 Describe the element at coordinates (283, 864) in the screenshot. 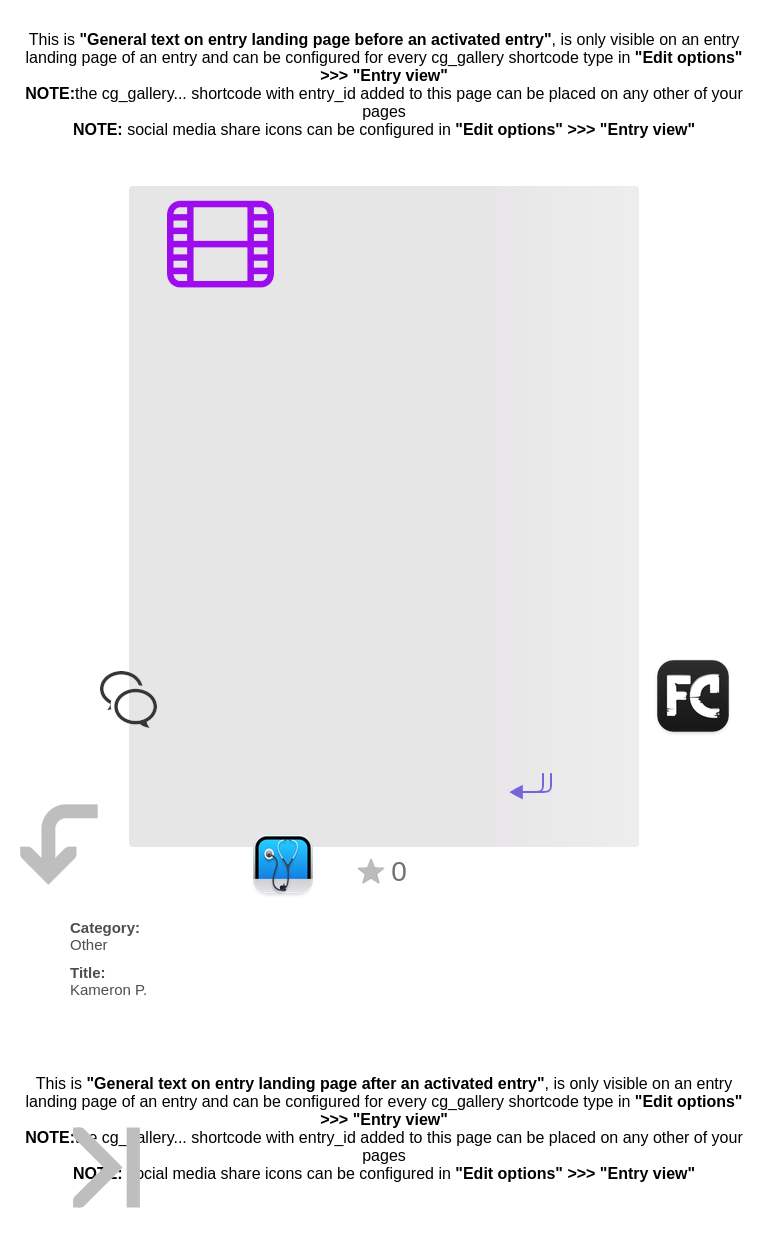

I see `open system cleaner utility` at that location.